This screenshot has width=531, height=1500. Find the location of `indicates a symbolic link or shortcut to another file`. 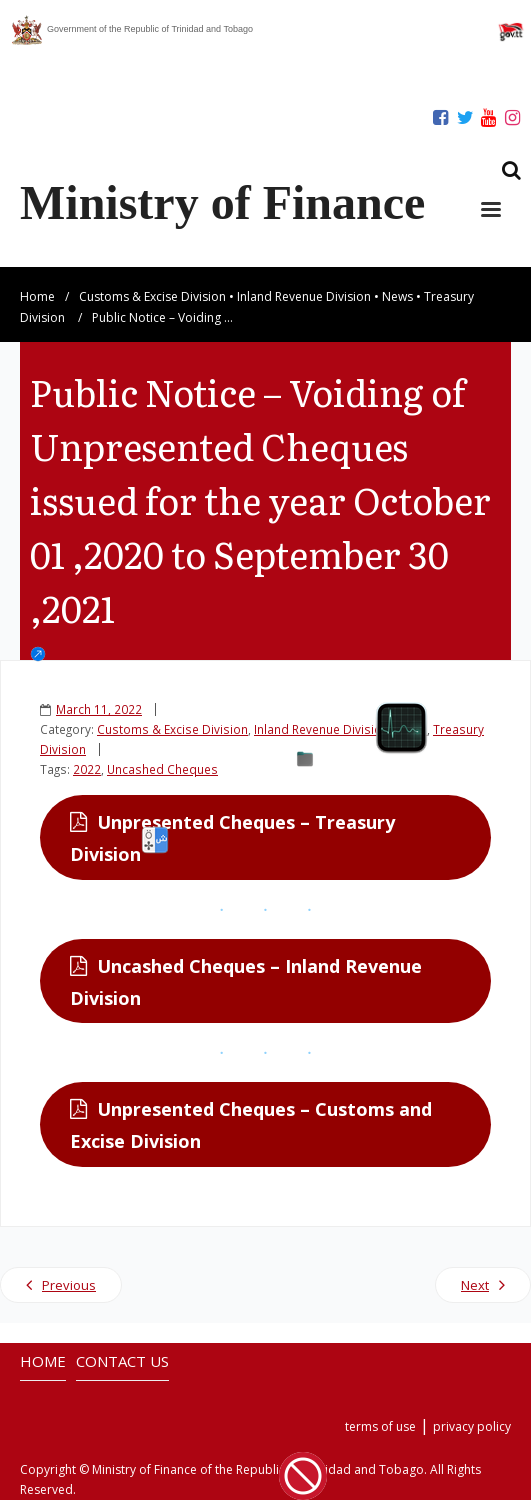

indicates a symbolic link or shortcut to another file is located at coordinates (38, 654).